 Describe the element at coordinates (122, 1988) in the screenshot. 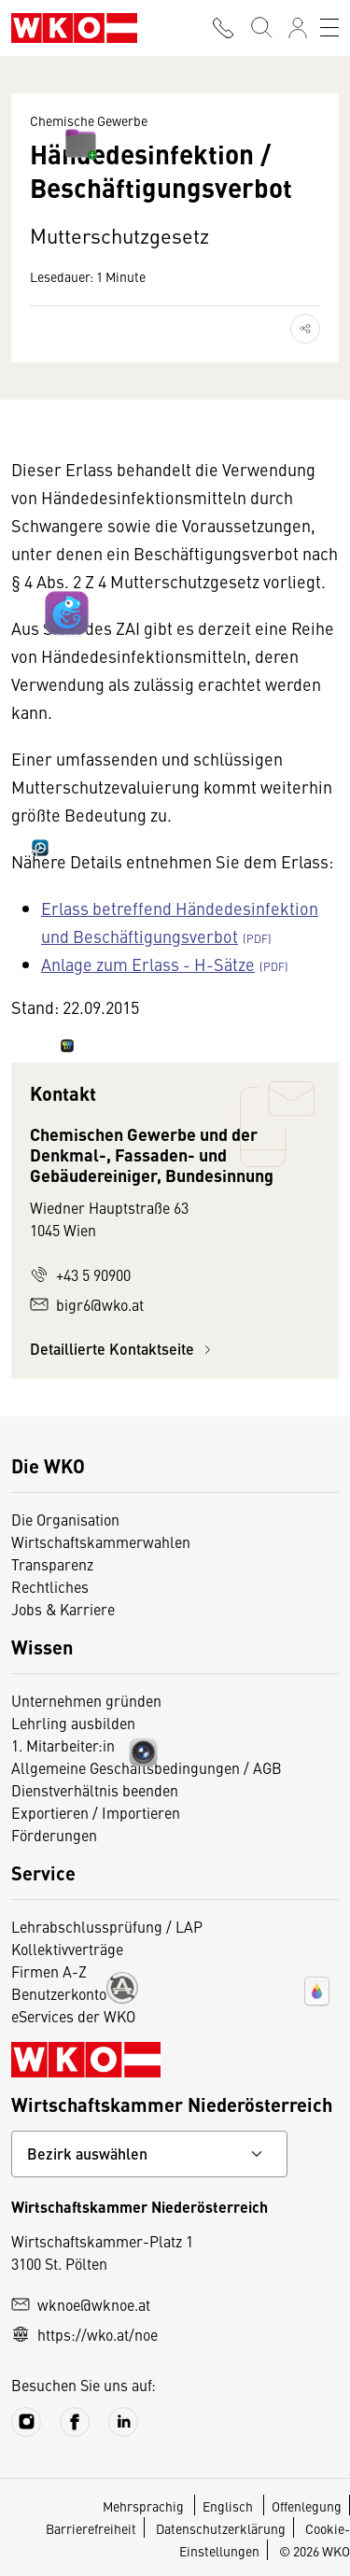

I see `open the software update manager` at that location.